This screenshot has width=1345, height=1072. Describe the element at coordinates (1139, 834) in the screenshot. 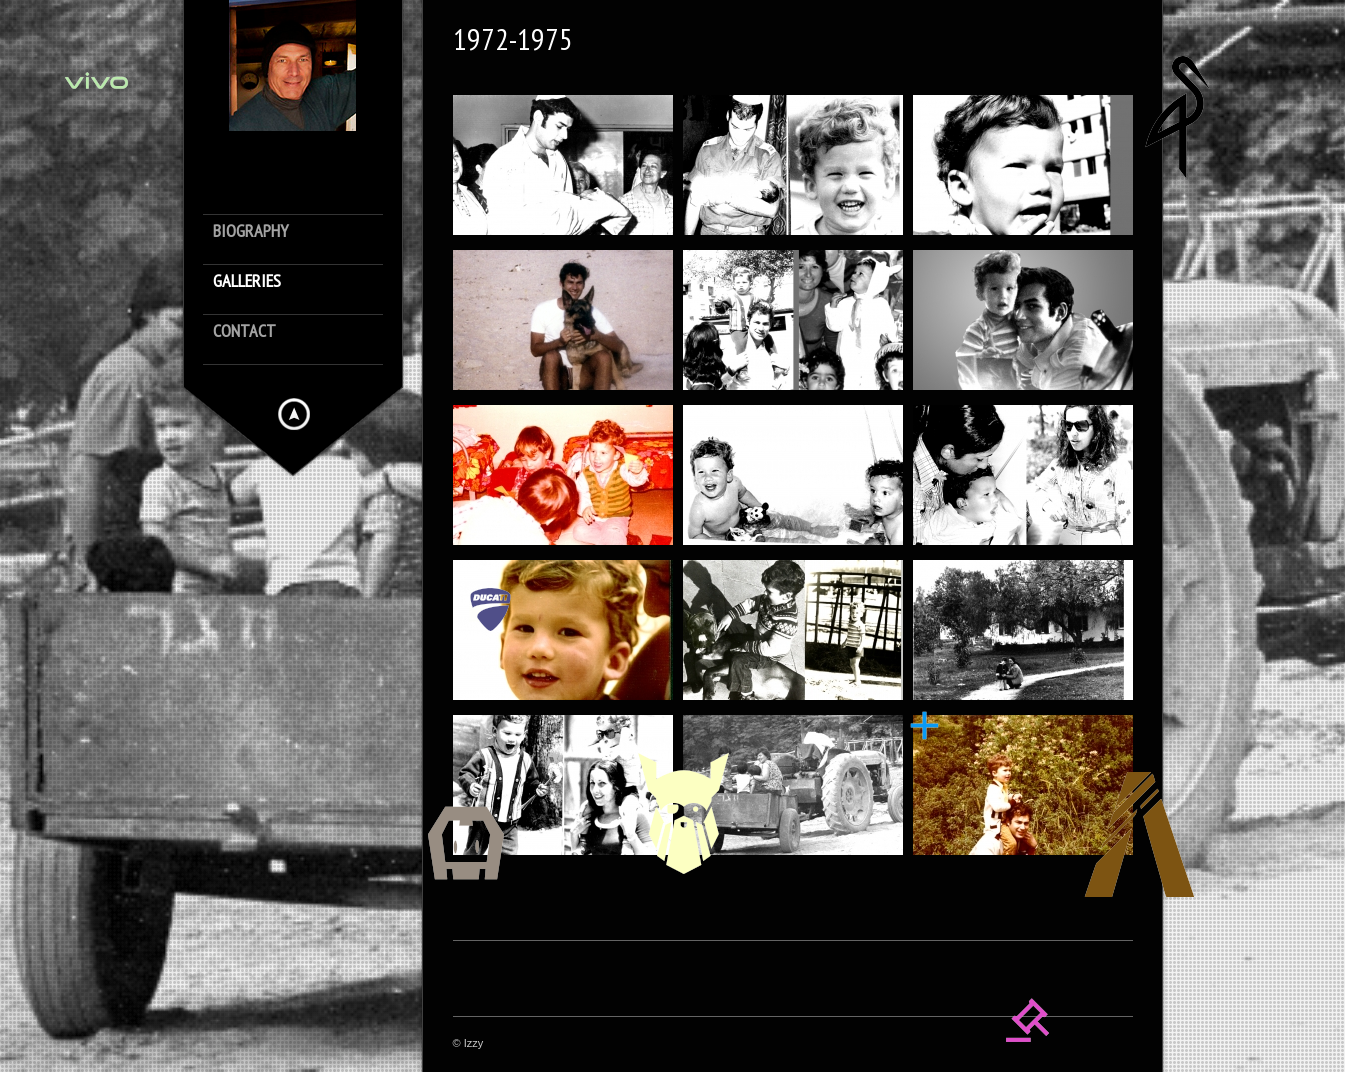

I see `open FiveM game modification client` at that location.